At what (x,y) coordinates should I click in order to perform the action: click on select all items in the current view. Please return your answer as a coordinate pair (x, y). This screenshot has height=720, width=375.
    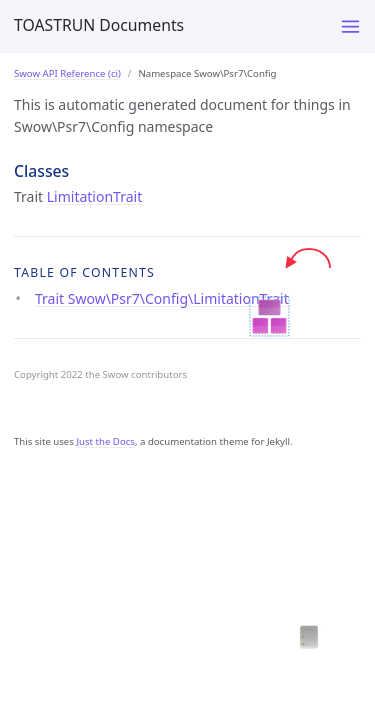
    Looking at the image, I should click on (269, 316).